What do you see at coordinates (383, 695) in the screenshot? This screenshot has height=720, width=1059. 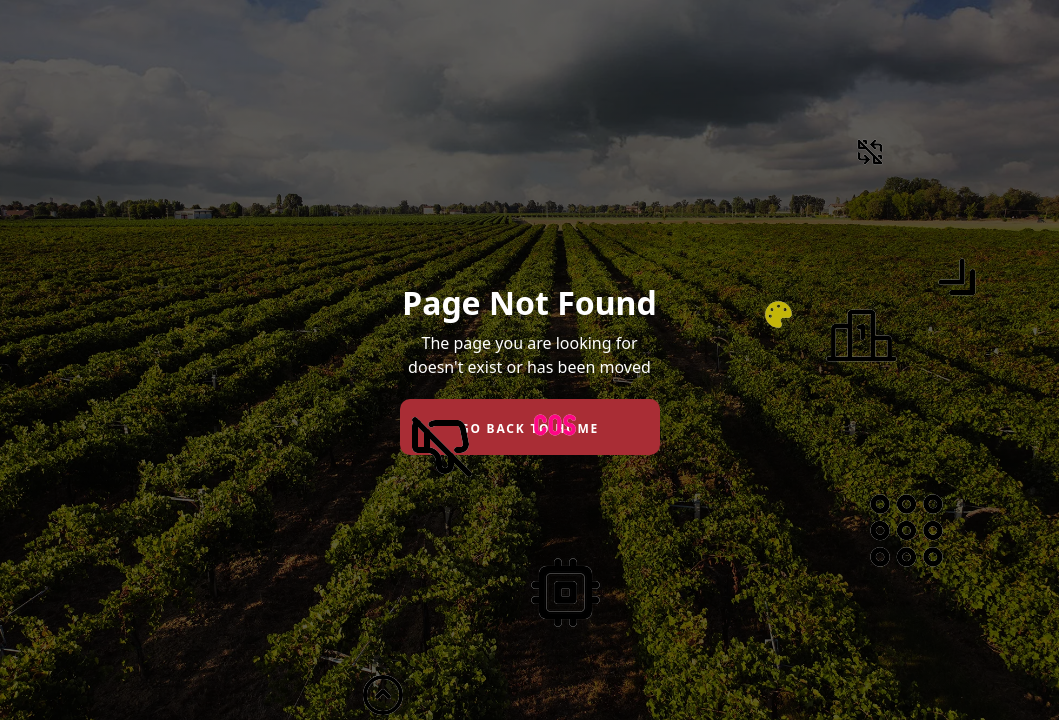 I see `scroll to top of page` at bounding box center [383, 695].